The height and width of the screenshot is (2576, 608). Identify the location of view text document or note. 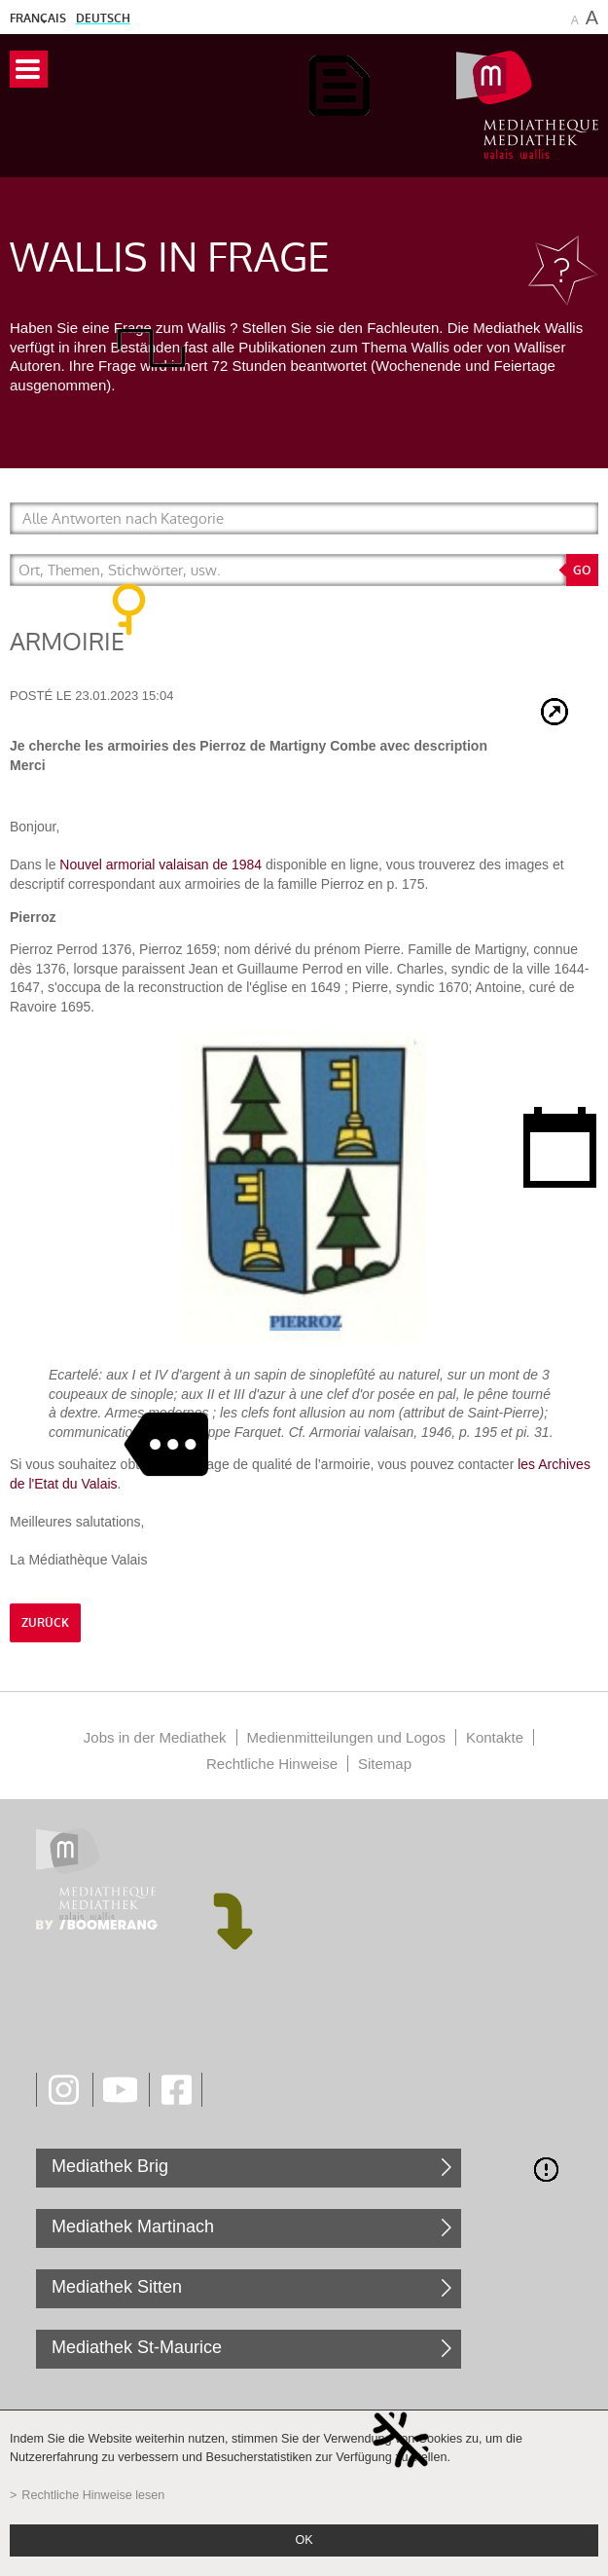
(340, 86).